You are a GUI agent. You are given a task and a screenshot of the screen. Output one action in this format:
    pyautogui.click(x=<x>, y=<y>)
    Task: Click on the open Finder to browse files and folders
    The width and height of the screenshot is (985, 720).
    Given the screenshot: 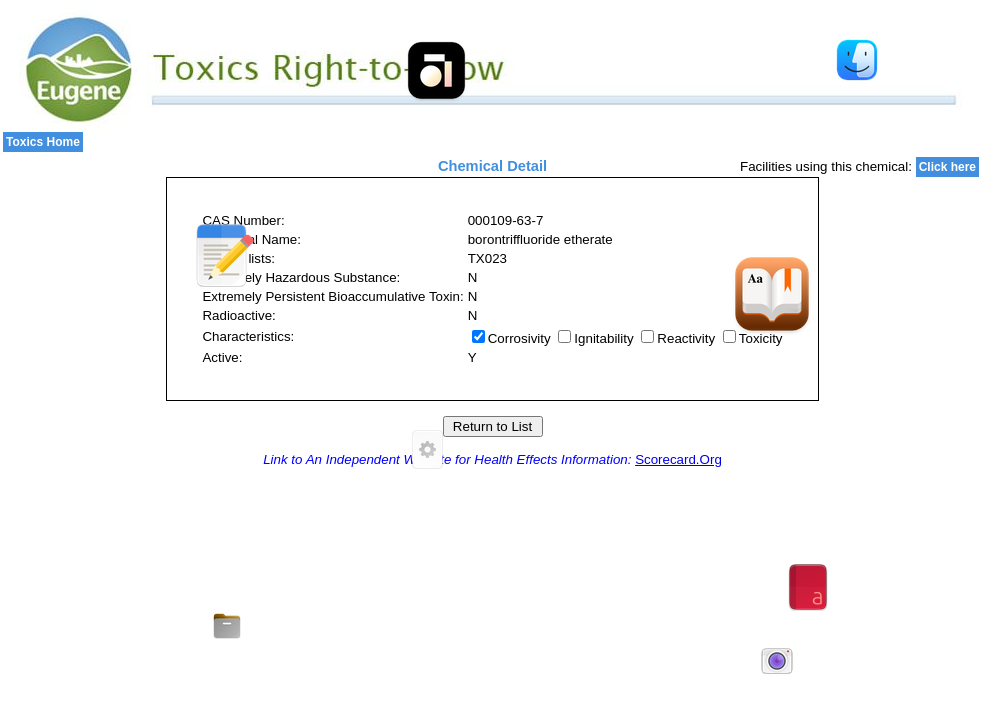 What is the action you would take?
    pyautogui.click(x=857, y=60)
    